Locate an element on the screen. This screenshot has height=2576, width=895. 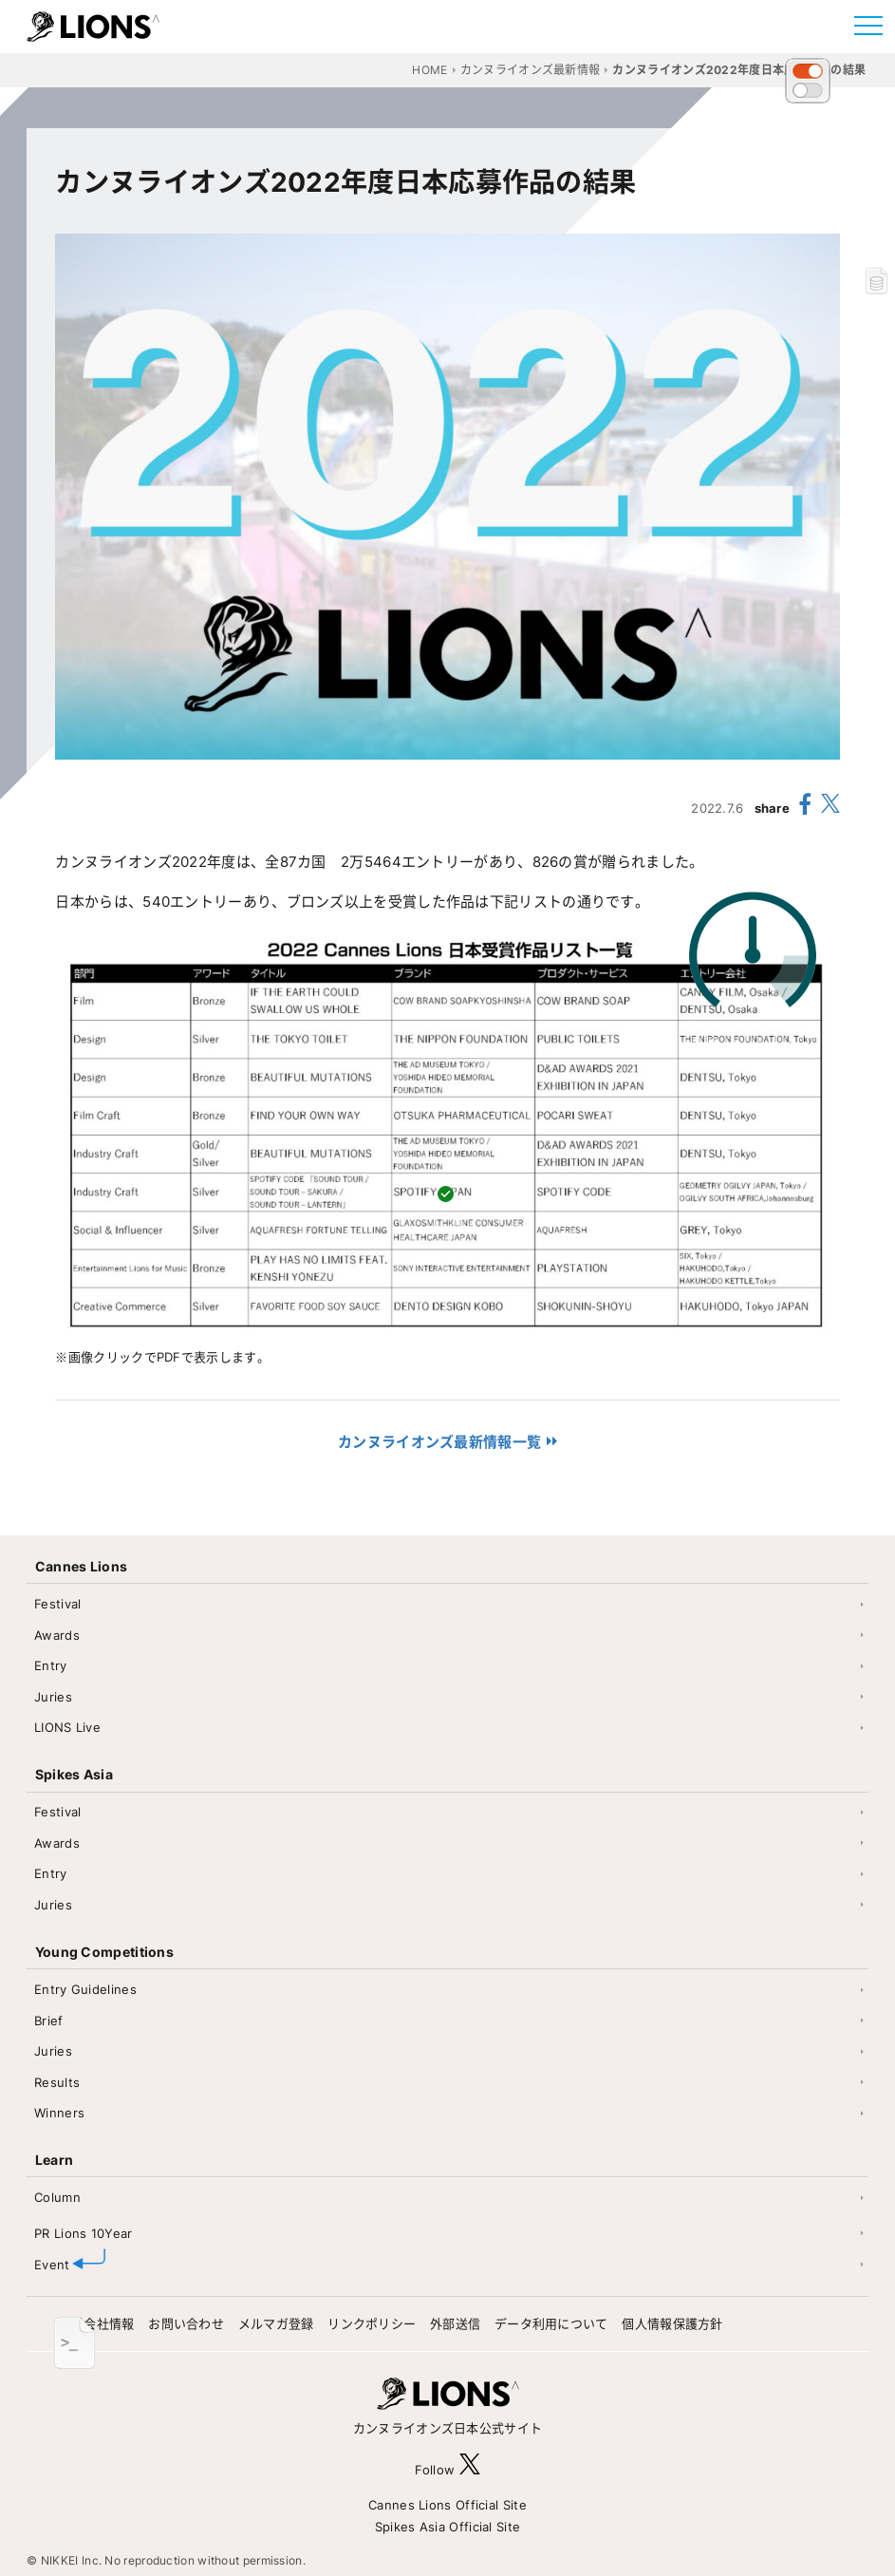
apply email filters to messages is located at coordinates (445, 1194).